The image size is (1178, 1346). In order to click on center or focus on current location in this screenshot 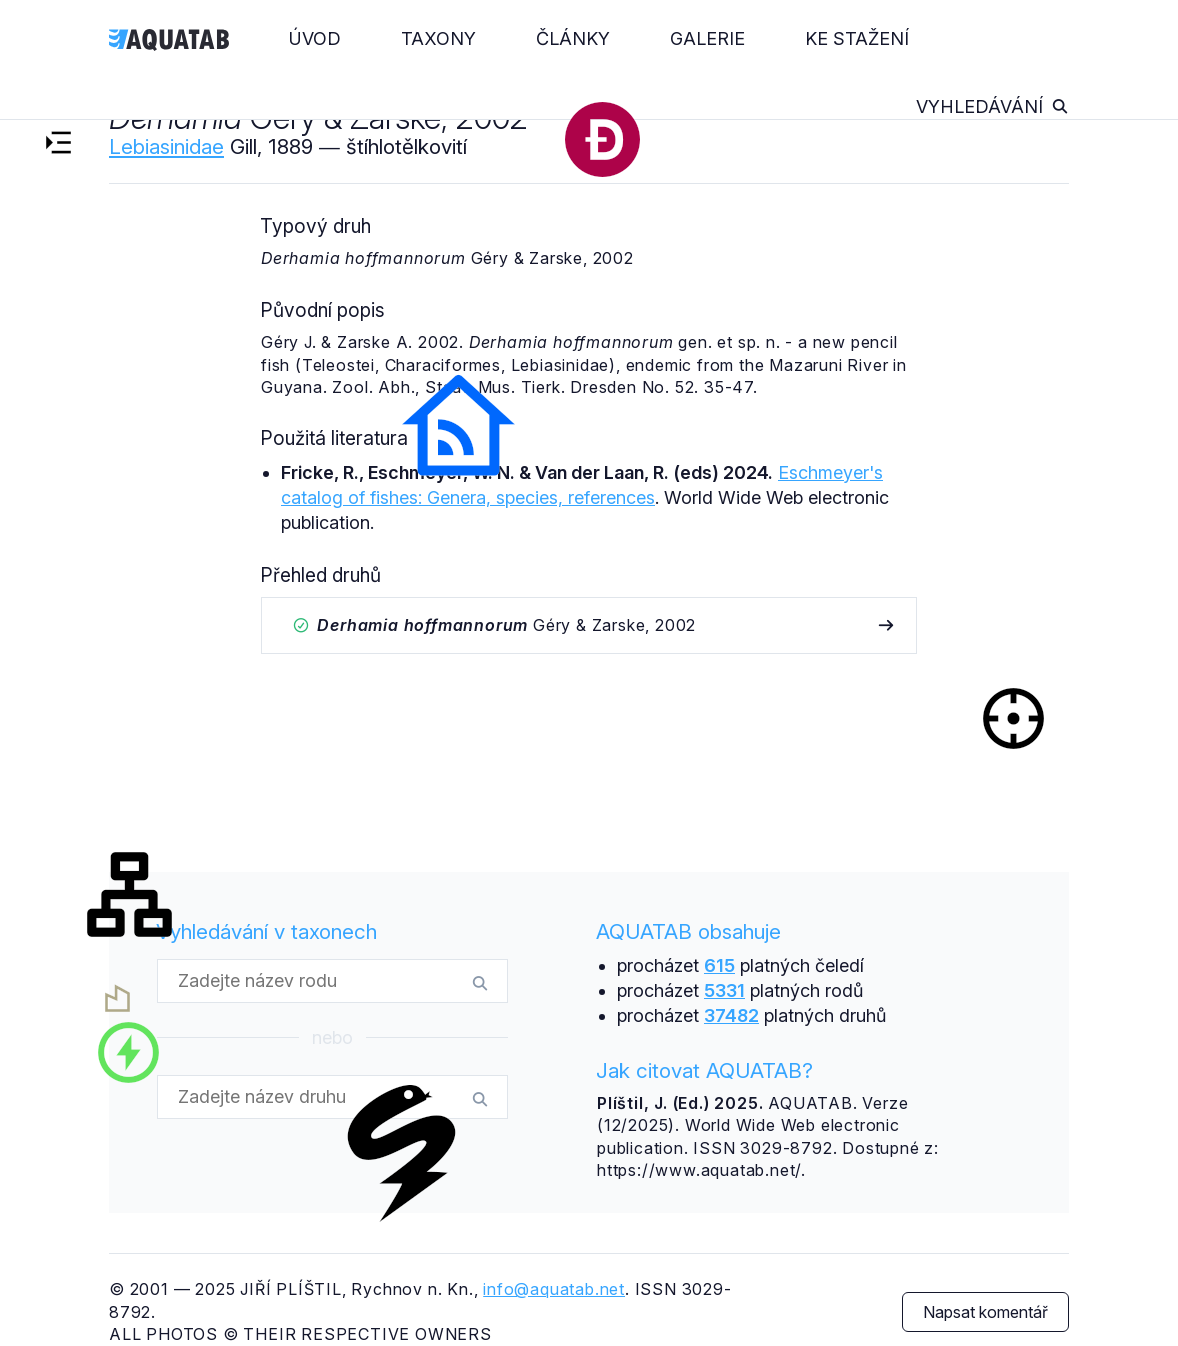, I will do `click(1013, 718)`.